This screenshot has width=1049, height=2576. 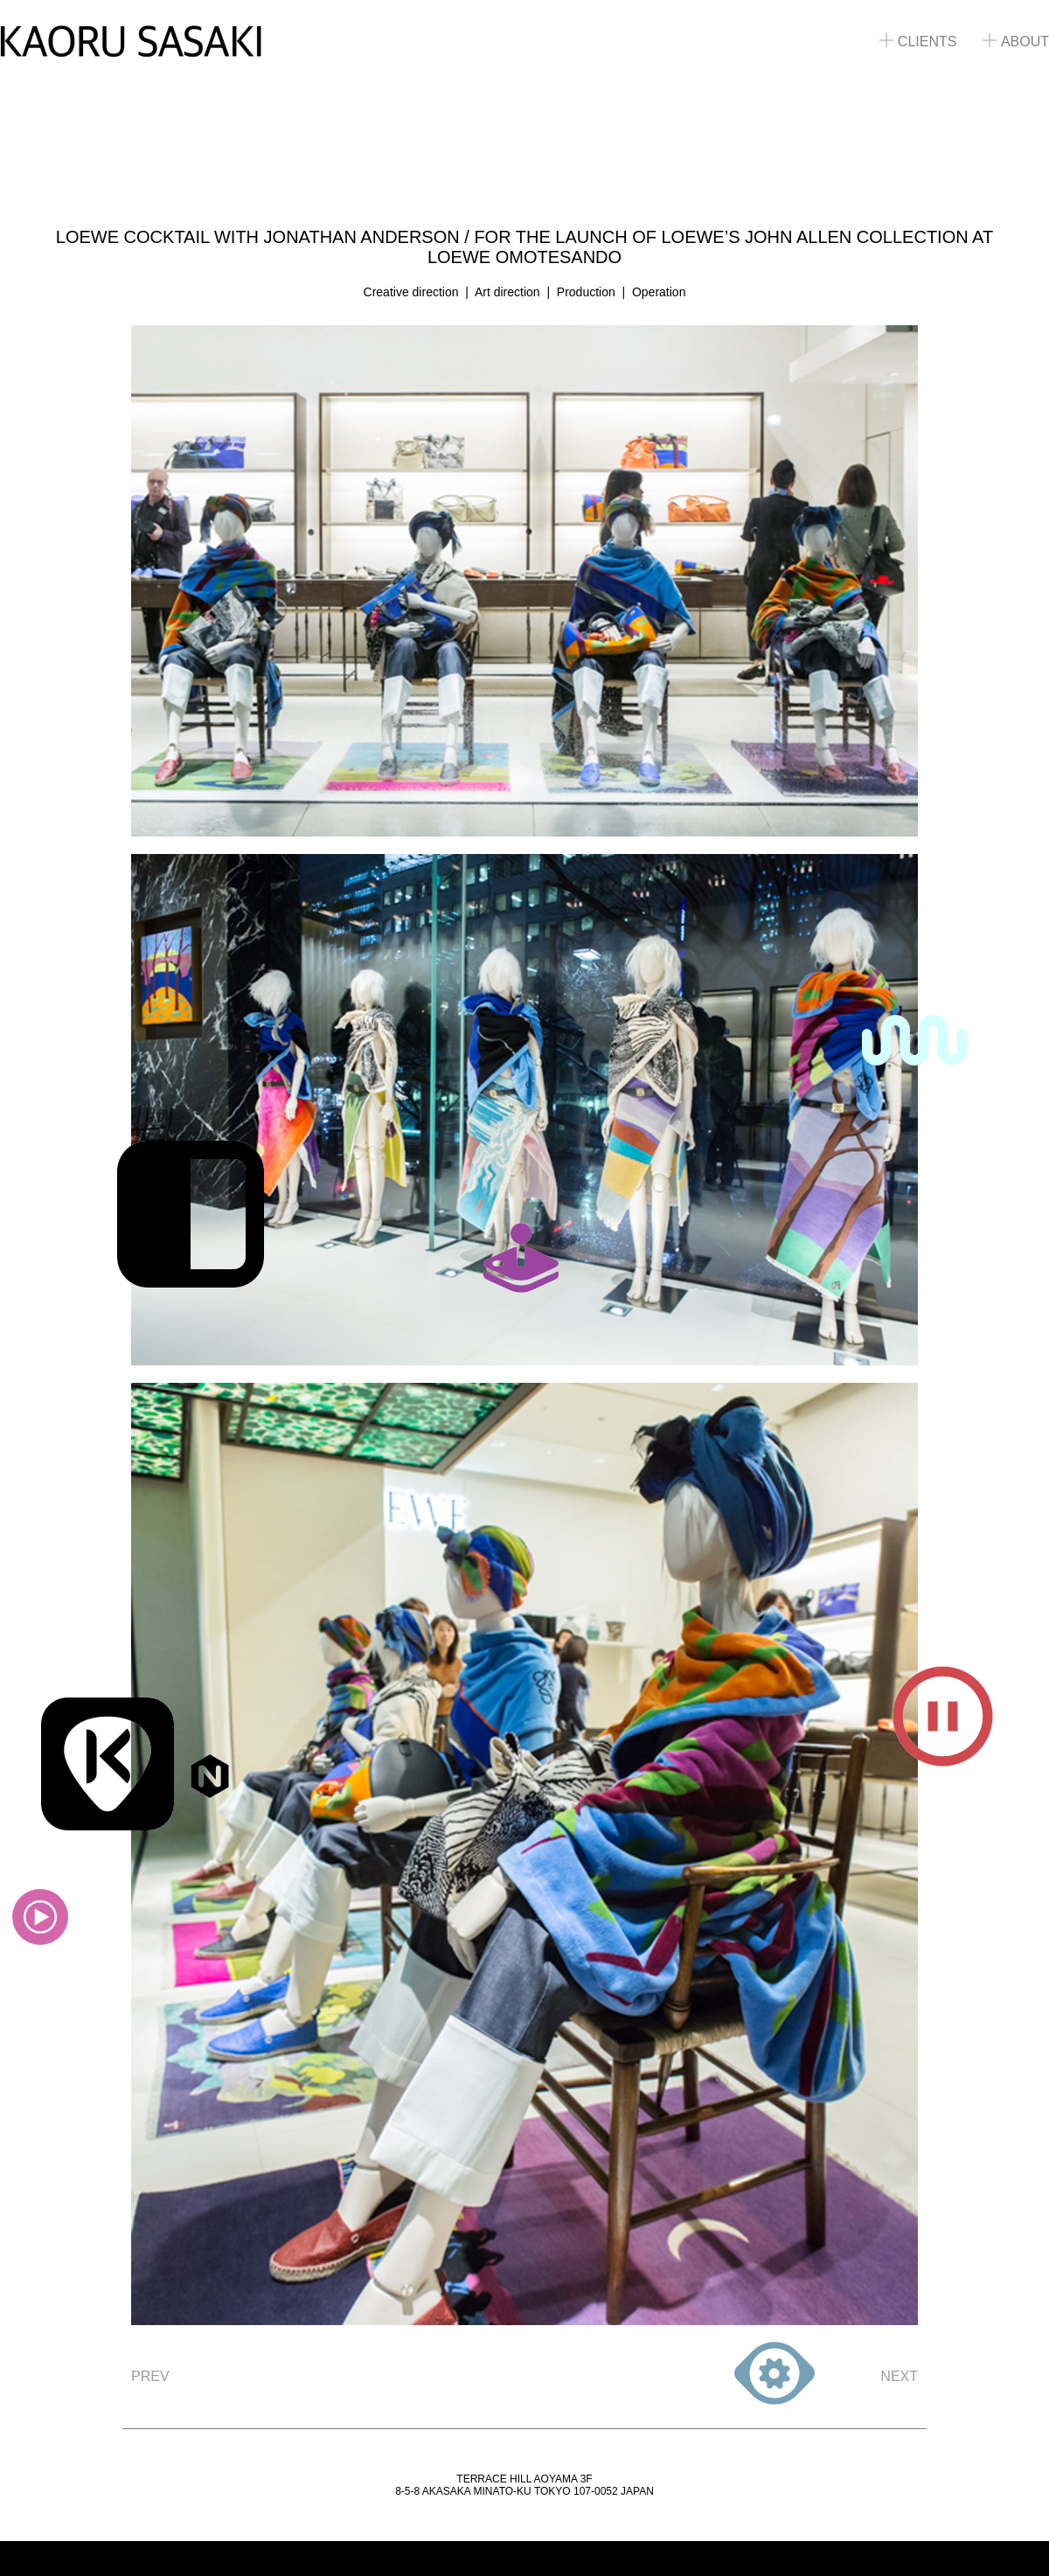 What do you see at coordinates (521, 1258) in the screenshot?
I see `open Apple Arcade gaming service` at bounding box center [521, 1258].